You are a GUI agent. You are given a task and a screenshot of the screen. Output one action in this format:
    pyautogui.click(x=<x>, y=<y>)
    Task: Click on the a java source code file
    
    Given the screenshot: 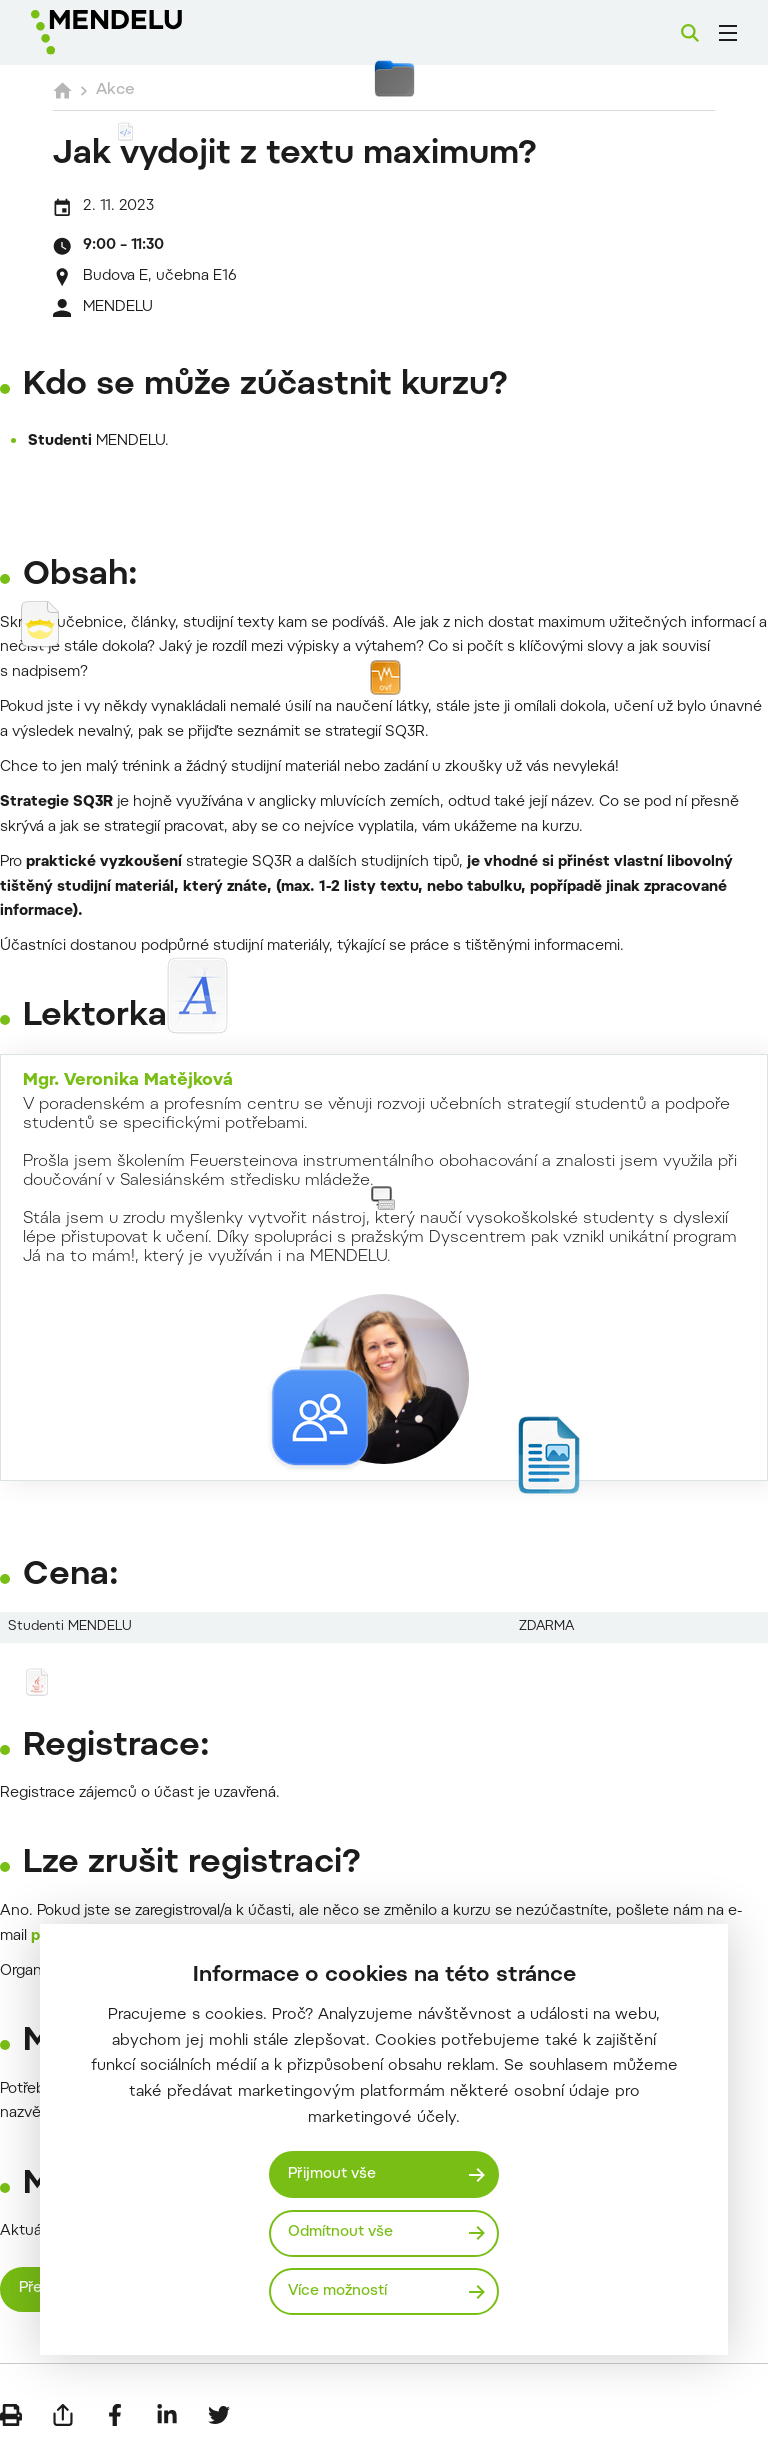 What is the action you would take?
    pyautogui.click(x=37, y=1682)
    